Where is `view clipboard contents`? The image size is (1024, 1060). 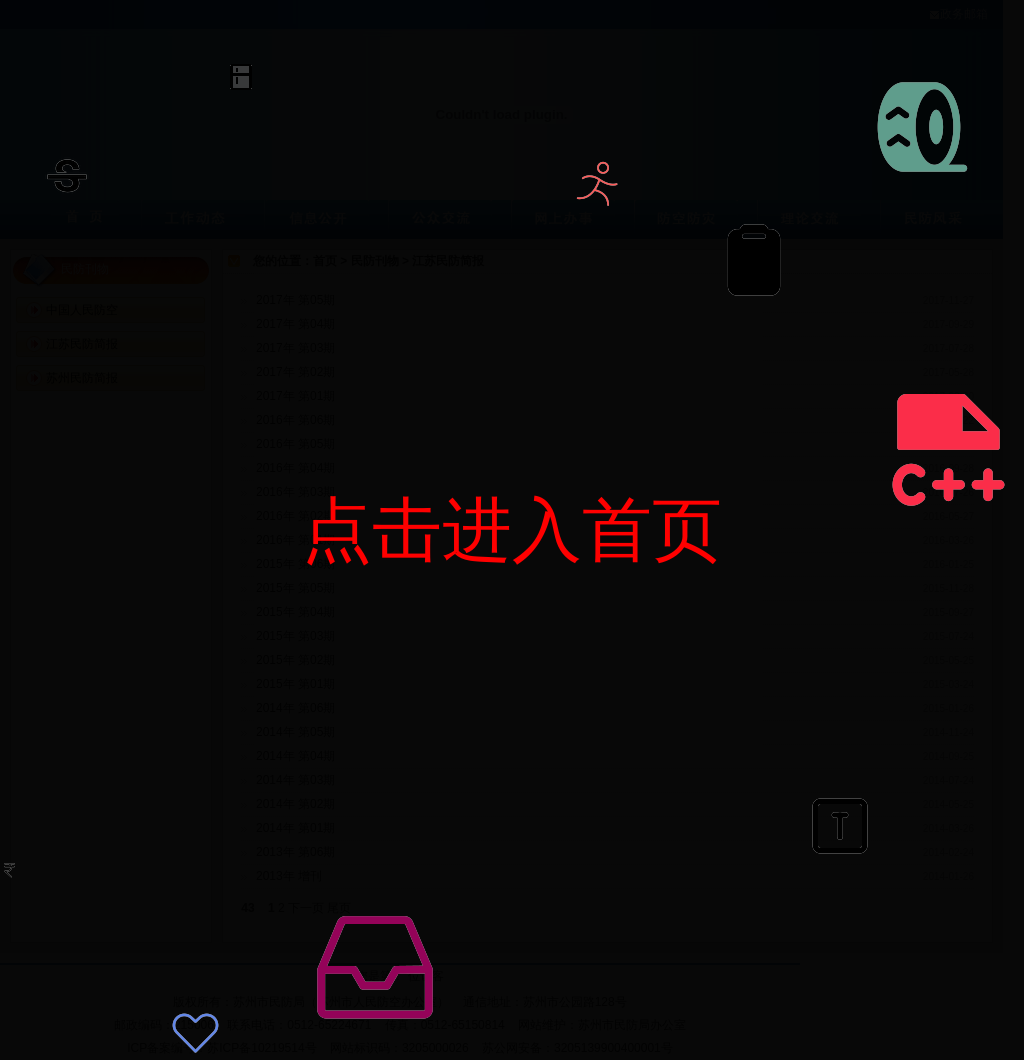
view clipboard contents is located at coordinates (754, 260).